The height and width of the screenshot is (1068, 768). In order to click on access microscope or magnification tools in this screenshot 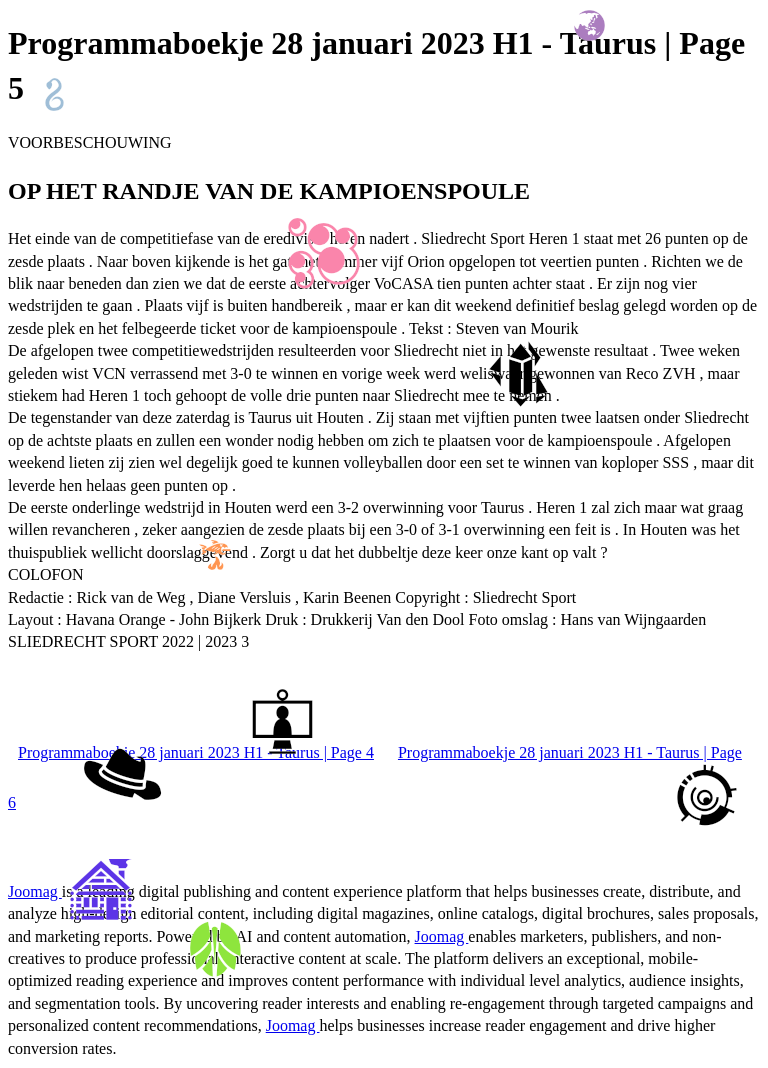, I will do `click(707, 795)`.